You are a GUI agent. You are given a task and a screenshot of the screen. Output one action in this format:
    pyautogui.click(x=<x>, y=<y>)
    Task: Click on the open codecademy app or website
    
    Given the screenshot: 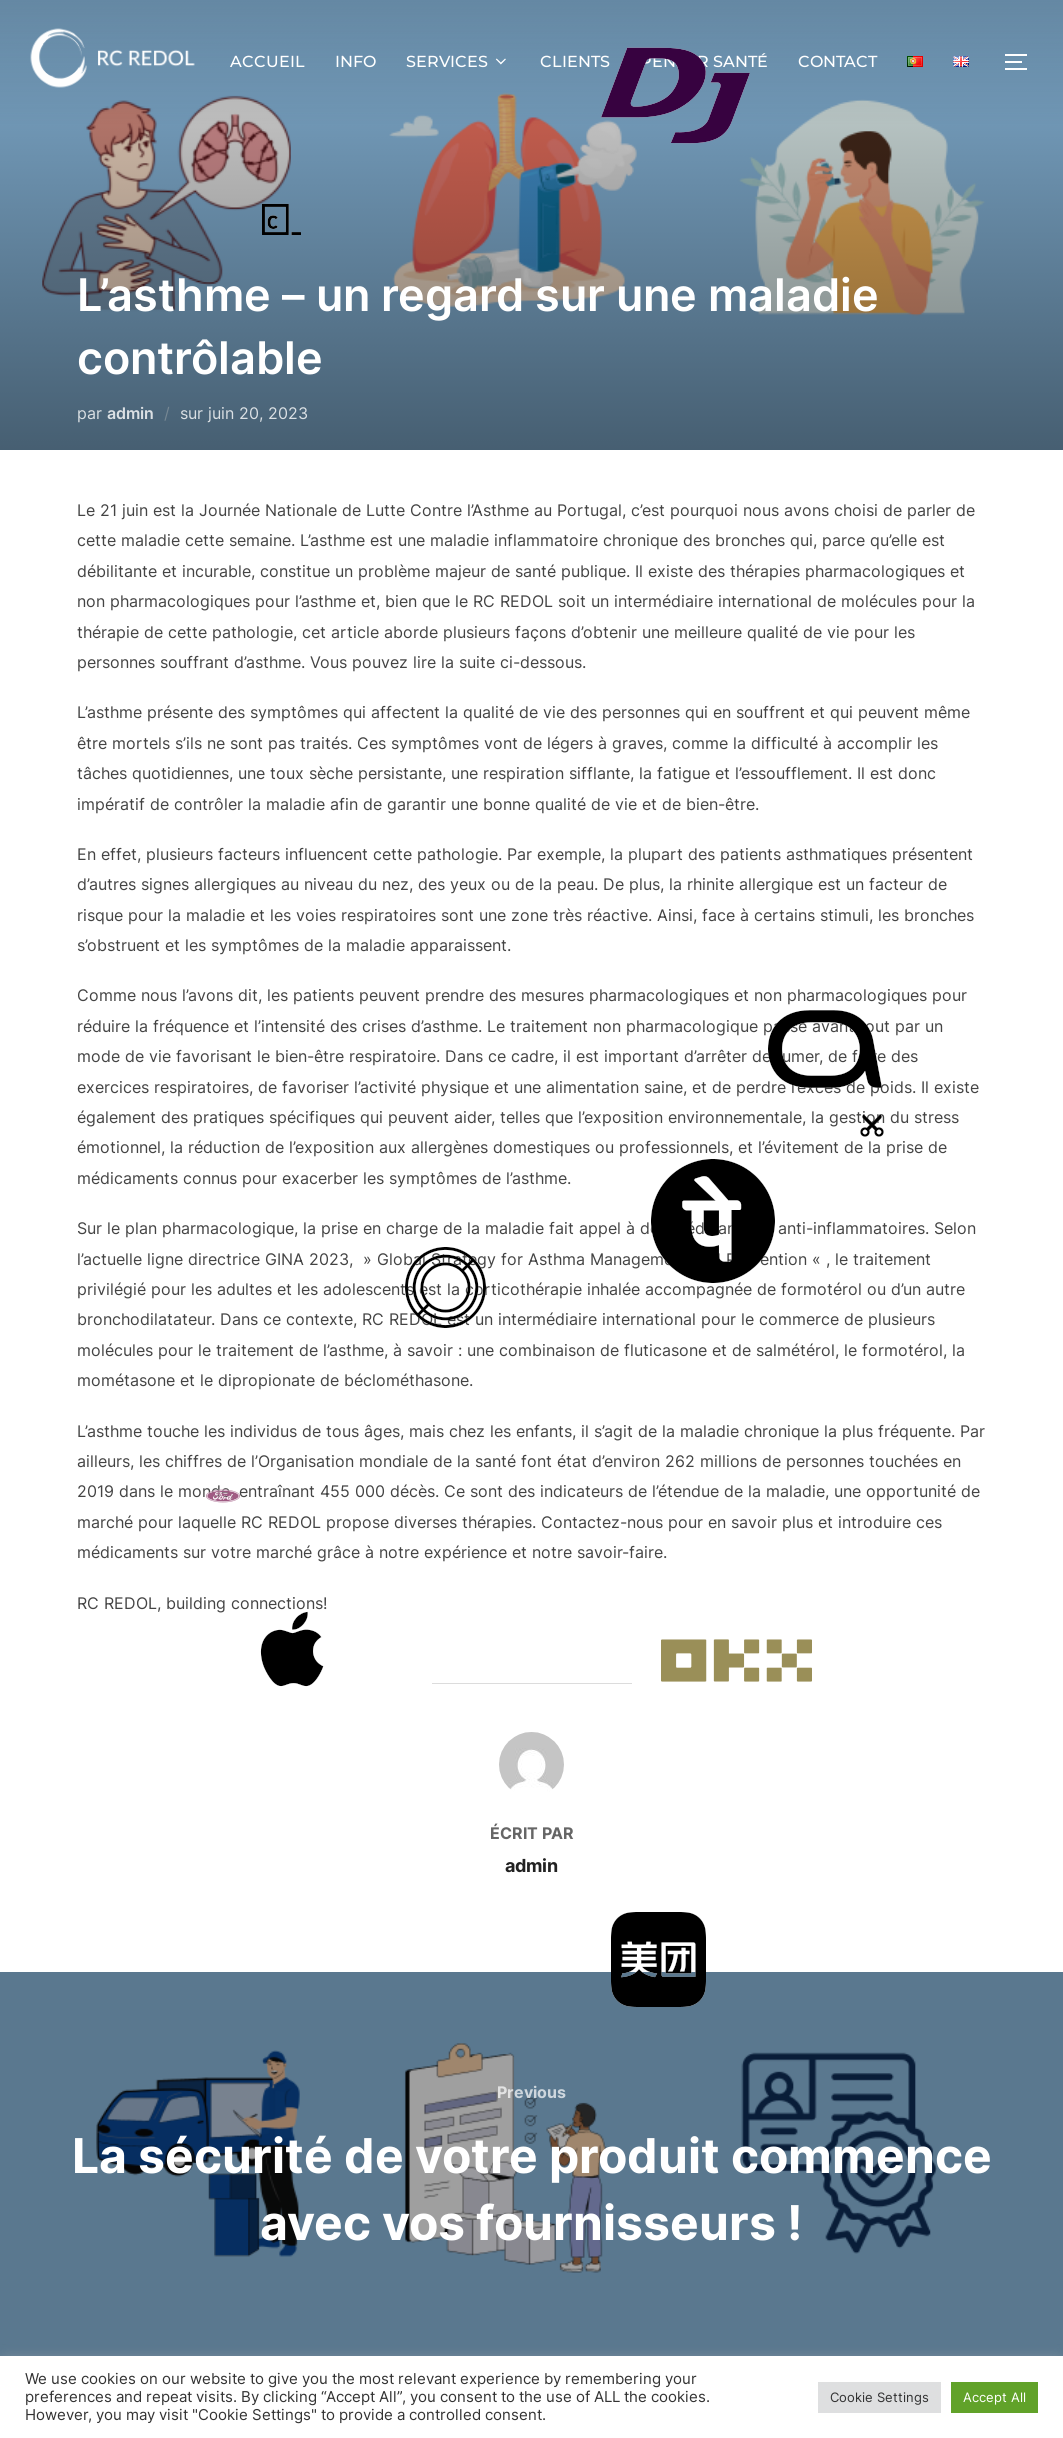 What is the action you would take?
    pyautogui.click(x=281, y=219)
    